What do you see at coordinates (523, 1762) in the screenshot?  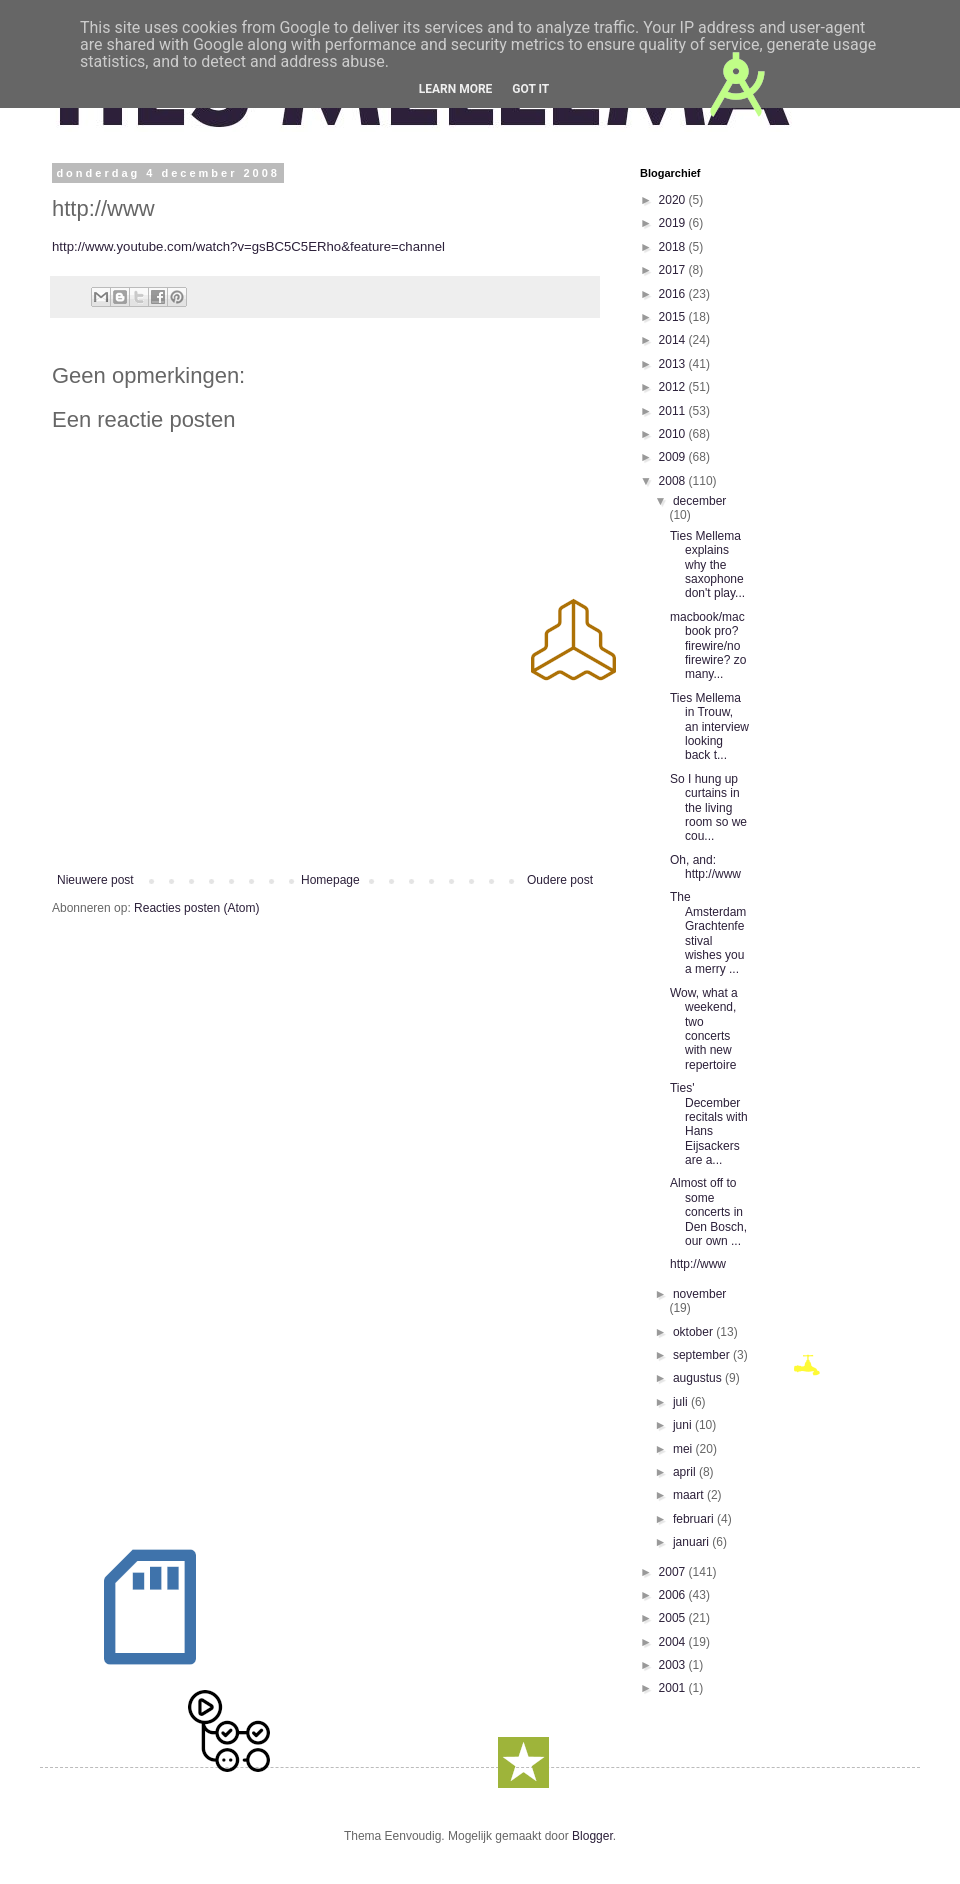 I see `link to Coveralls code coverage service` at bounding box center [523, 1762].